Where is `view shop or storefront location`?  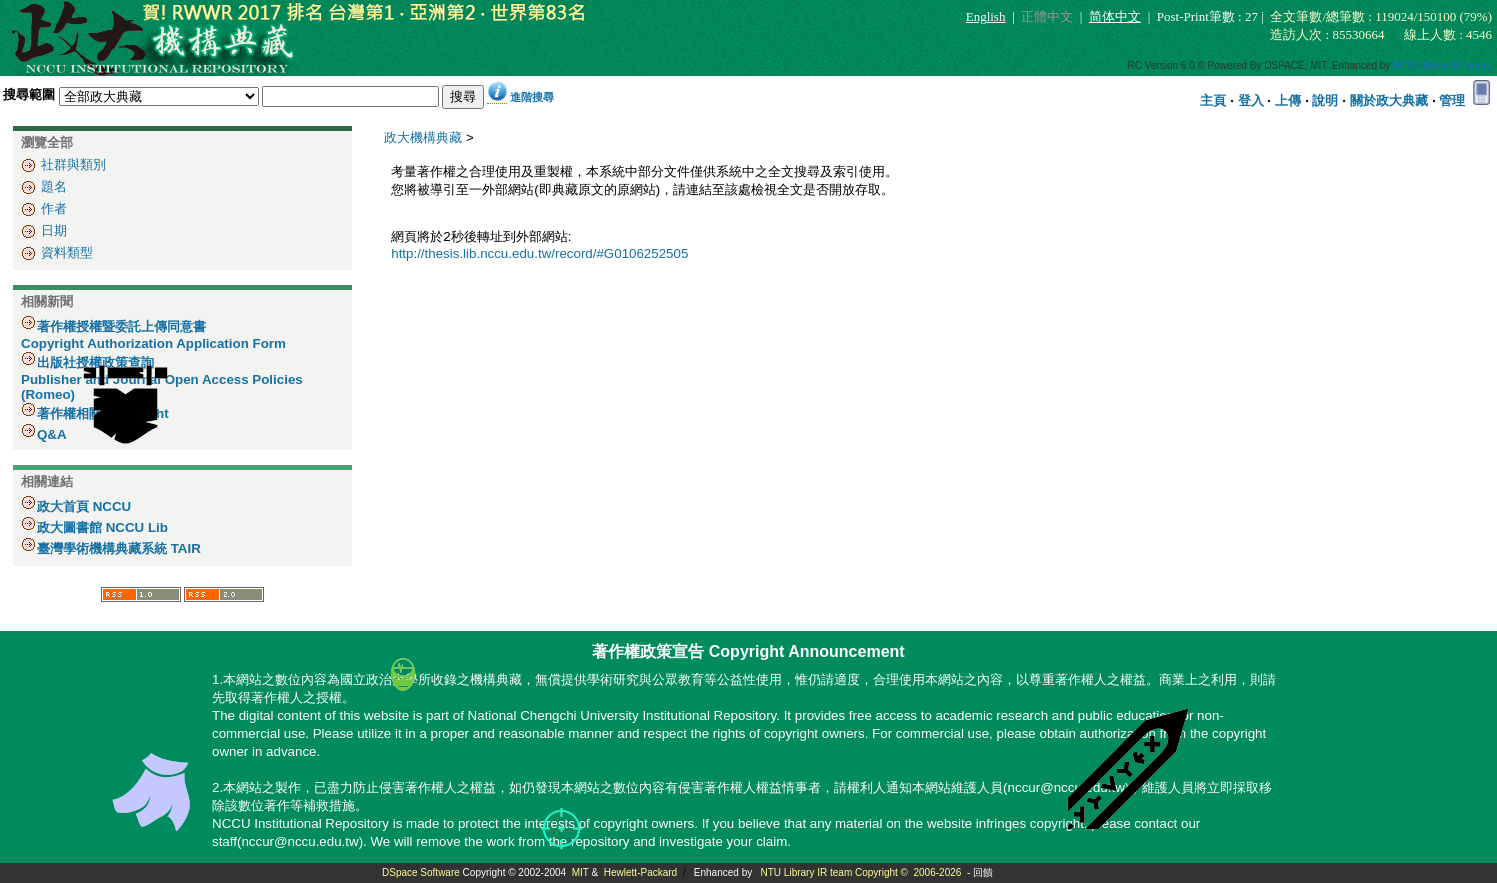
view shop or storefront location is located at coordinates (125, 403).